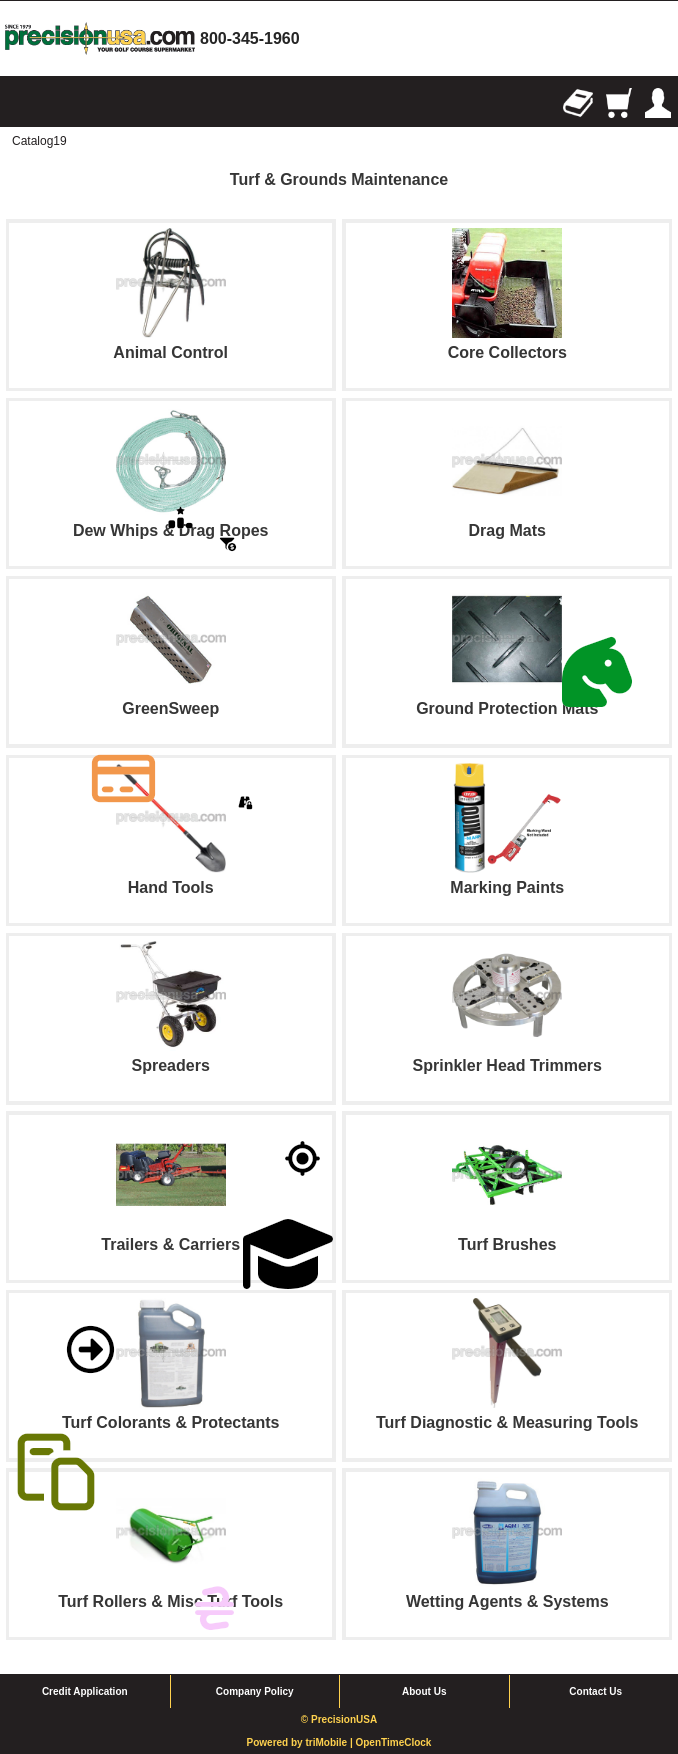 This screenshot has width=678, height=1754. I want to click on access education or learning resources, so click(288, 1254).